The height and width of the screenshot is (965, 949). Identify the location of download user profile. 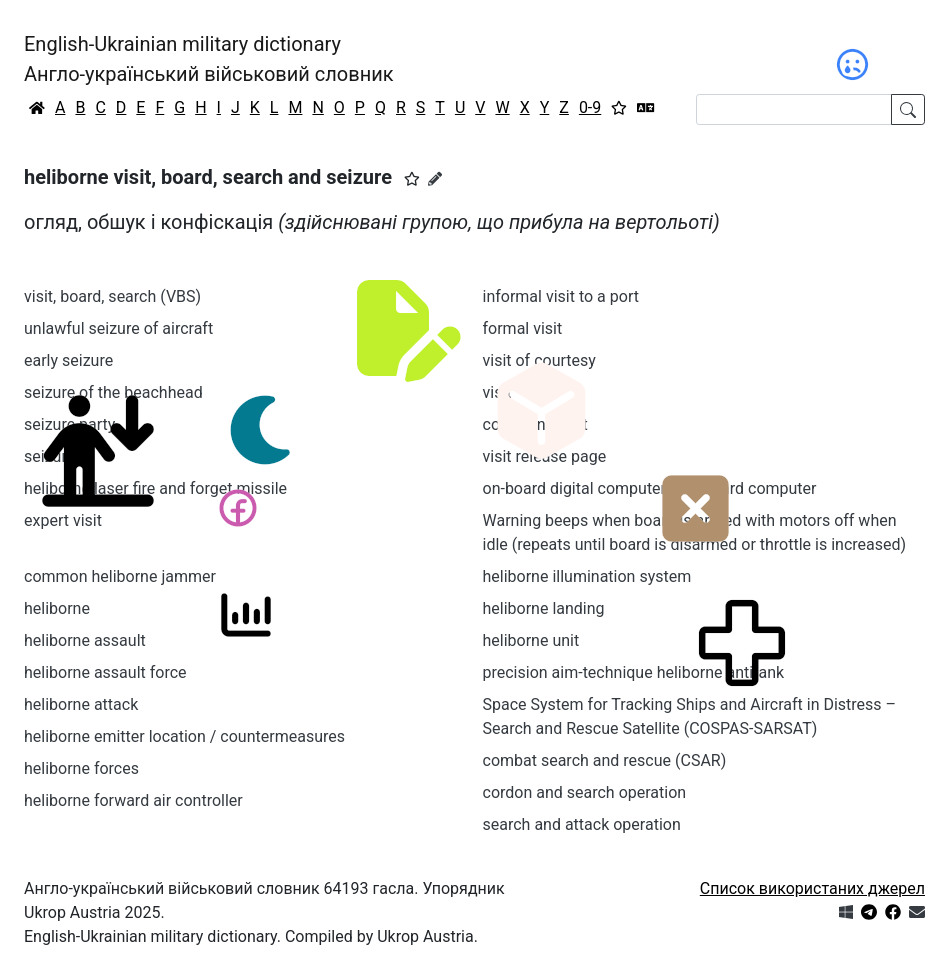
(98, 451).